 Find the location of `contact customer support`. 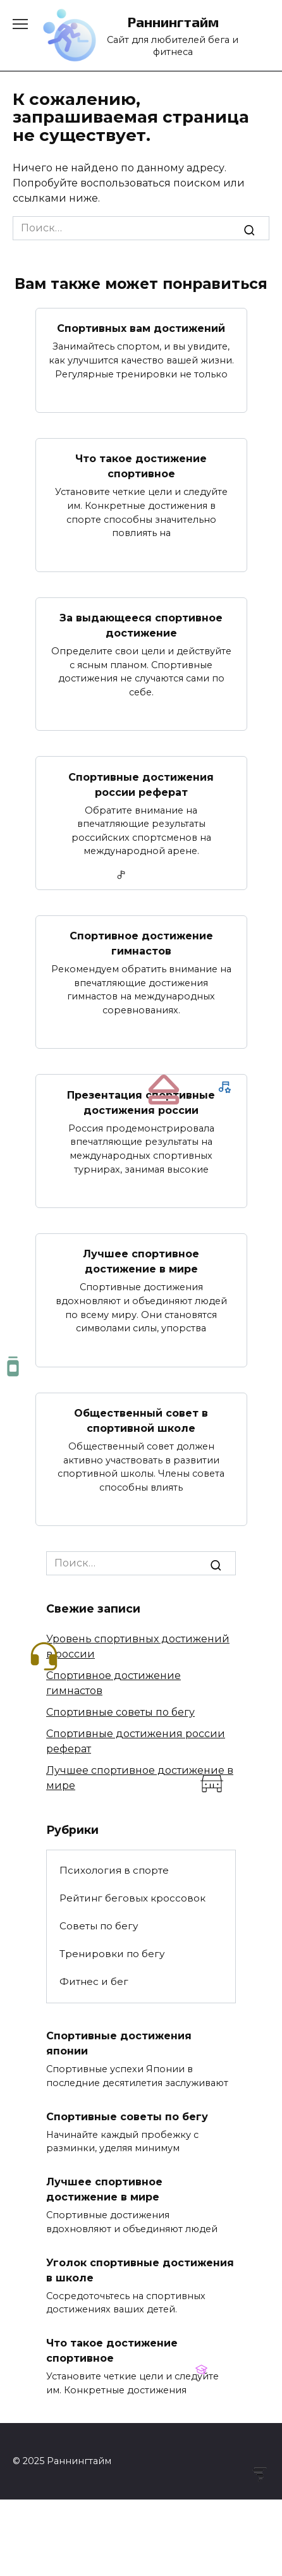

contact customer support is located at coordinates (44, 1655).